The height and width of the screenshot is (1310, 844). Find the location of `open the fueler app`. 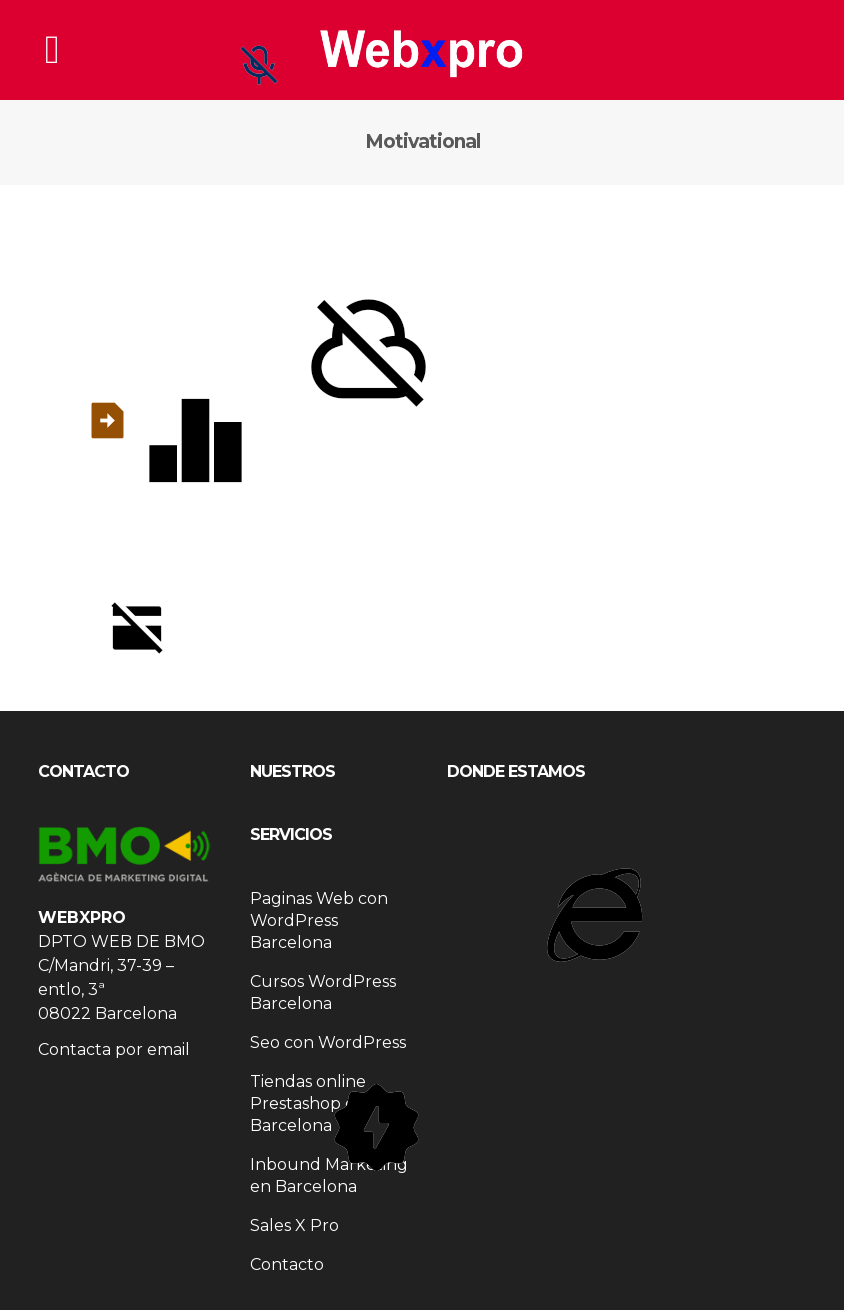

open the fueler app is located at coordinates (376, 1127).